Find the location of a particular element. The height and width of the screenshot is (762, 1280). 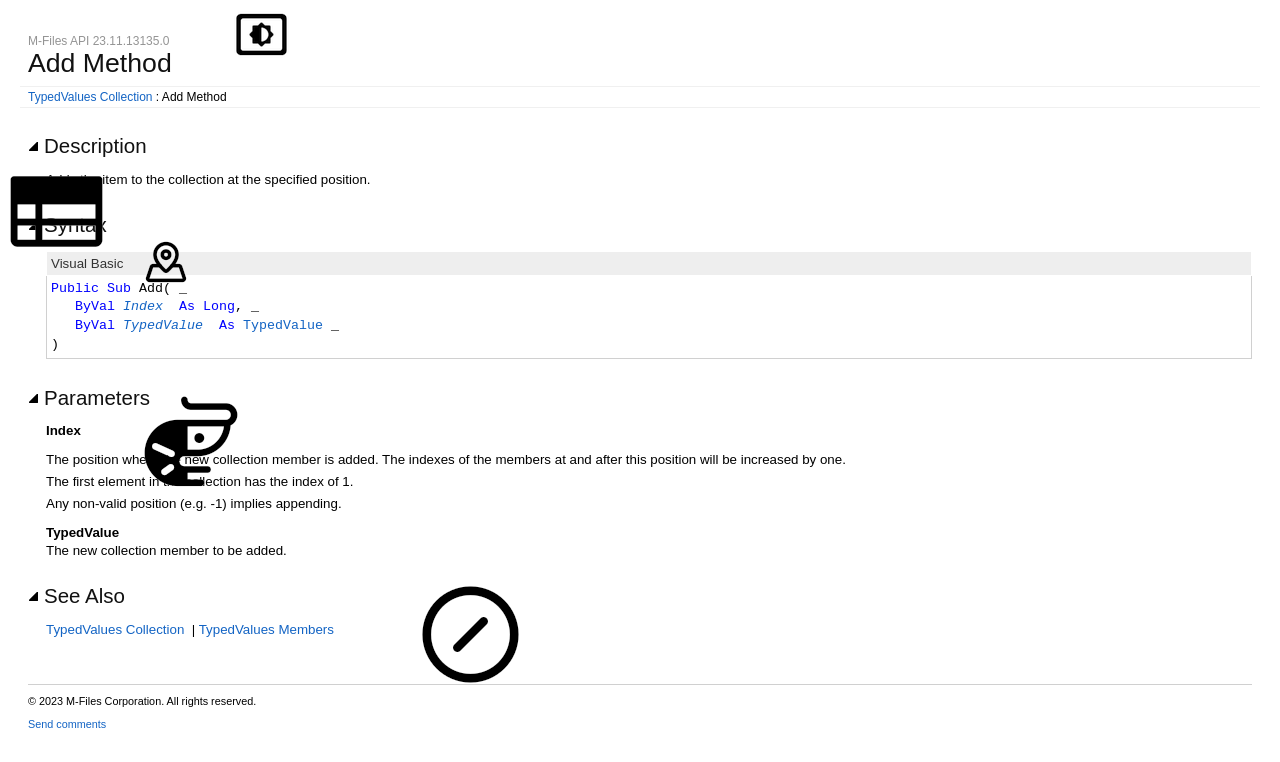

view data in table format is located at coordinates (56, 211).